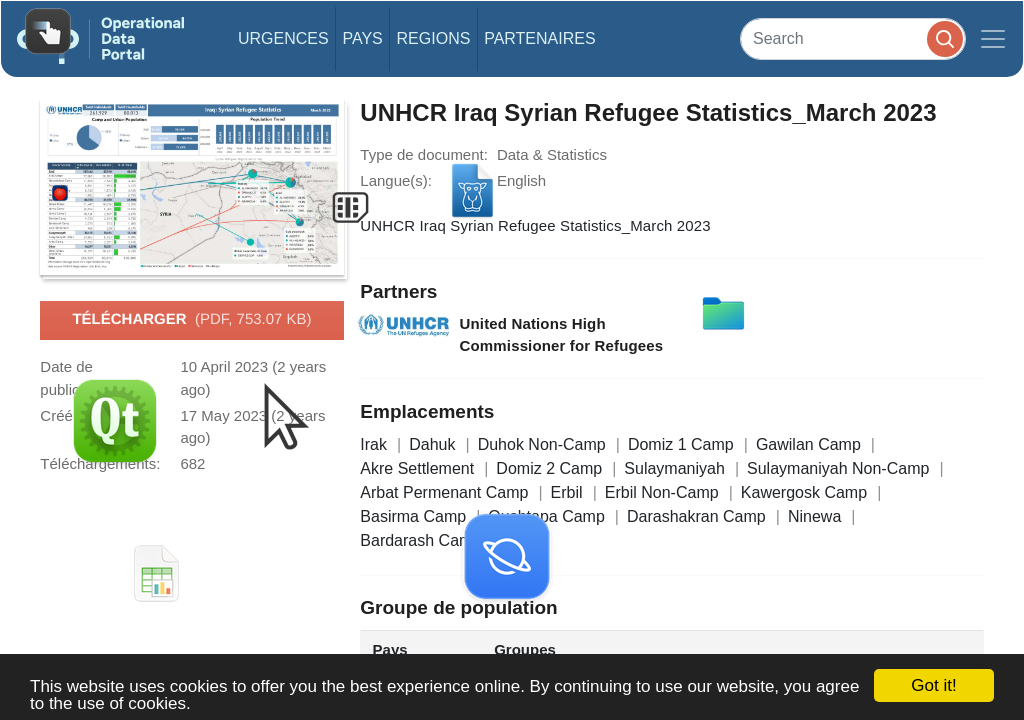 The height and width of the screenshot is (720, 1024). I want to click on open the color gradient settings folder, so click(723, 314).